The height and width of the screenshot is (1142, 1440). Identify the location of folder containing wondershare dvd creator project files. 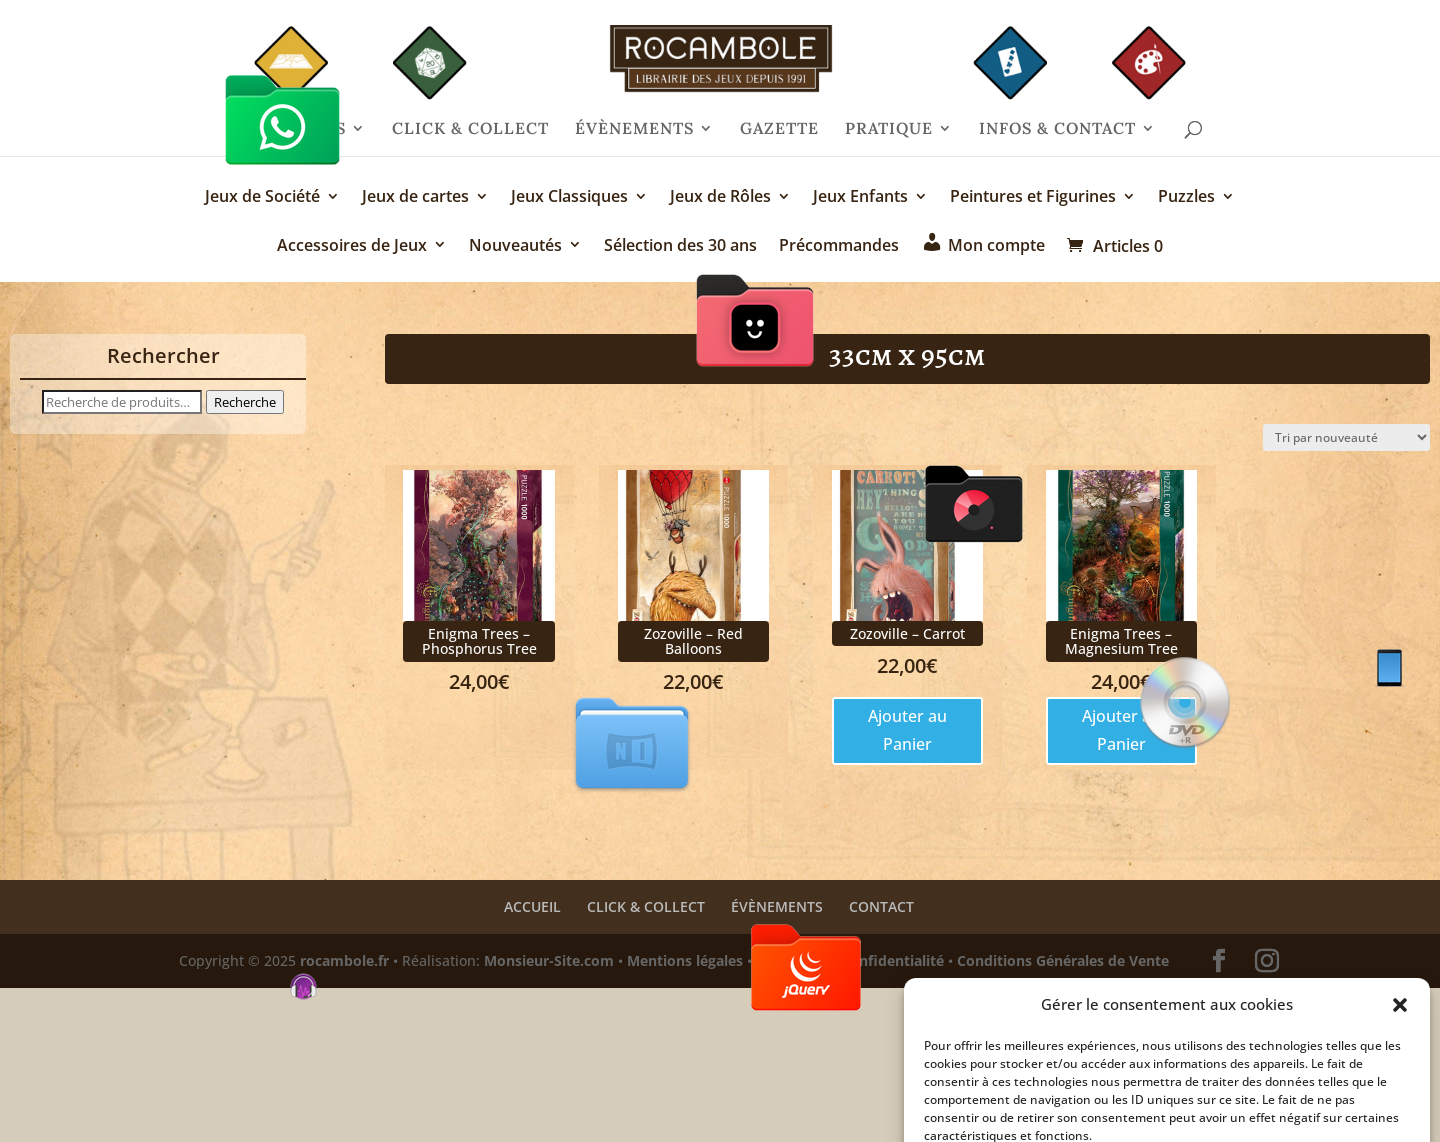
(973, 506).